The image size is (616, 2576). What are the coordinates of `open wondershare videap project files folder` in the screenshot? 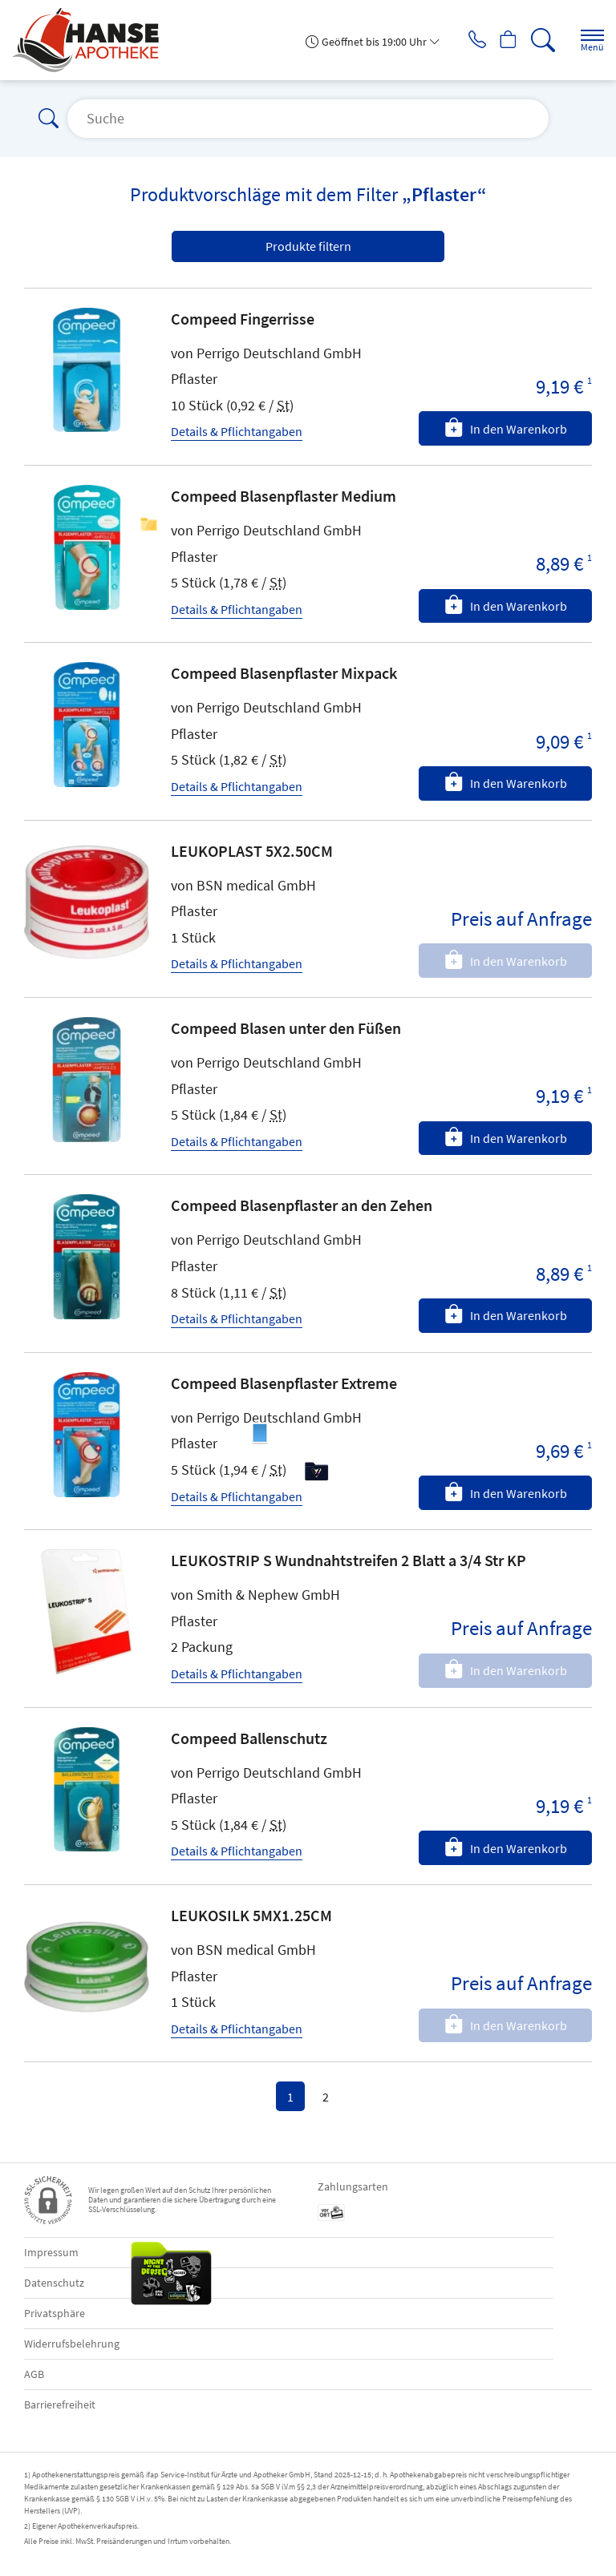 It's located at (316, 1472).